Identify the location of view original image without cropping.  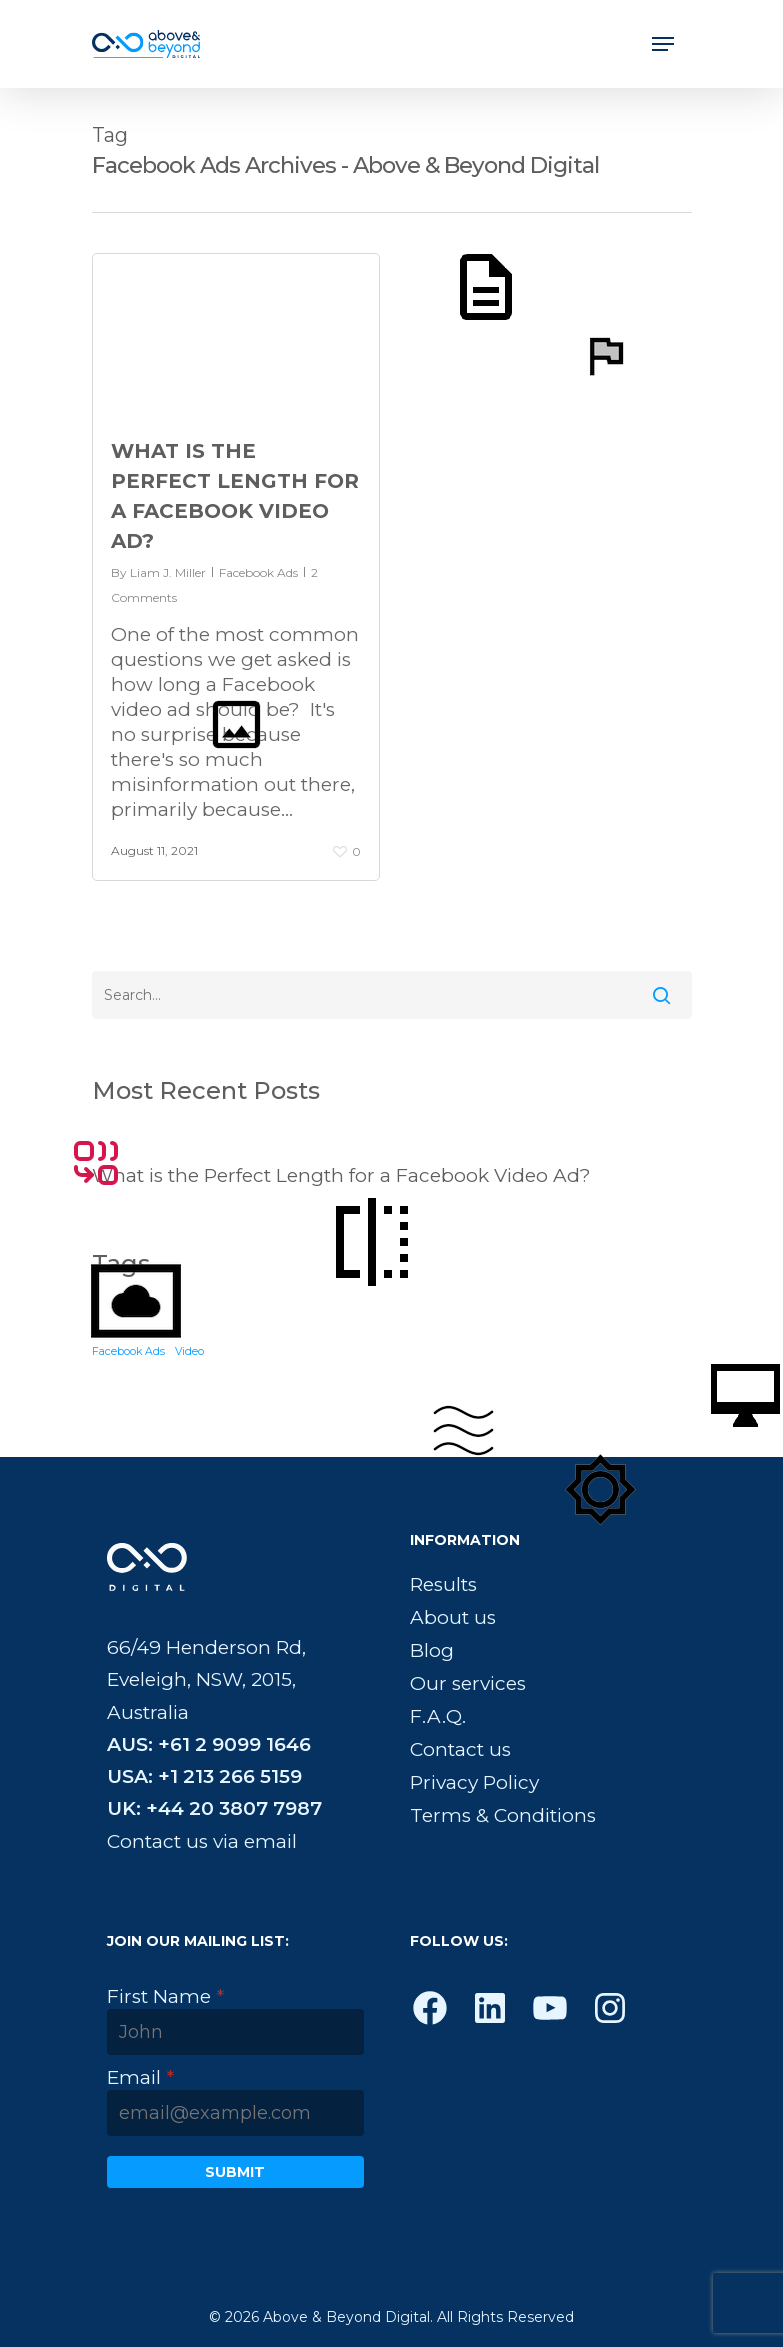
(236, 724).